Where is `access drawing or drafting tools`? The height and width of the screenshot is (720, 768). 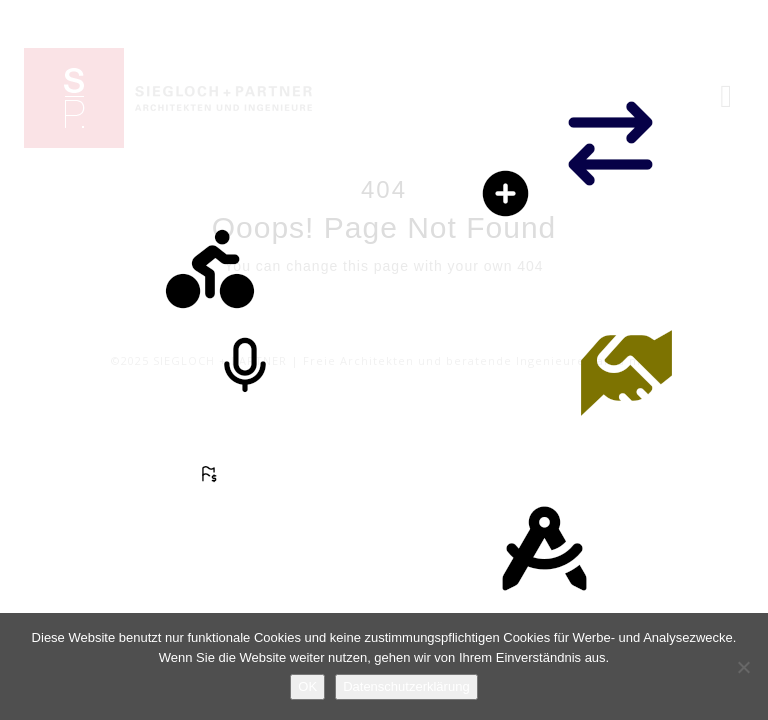
access drawing or drafting tools is located at coordinates (544, 548).